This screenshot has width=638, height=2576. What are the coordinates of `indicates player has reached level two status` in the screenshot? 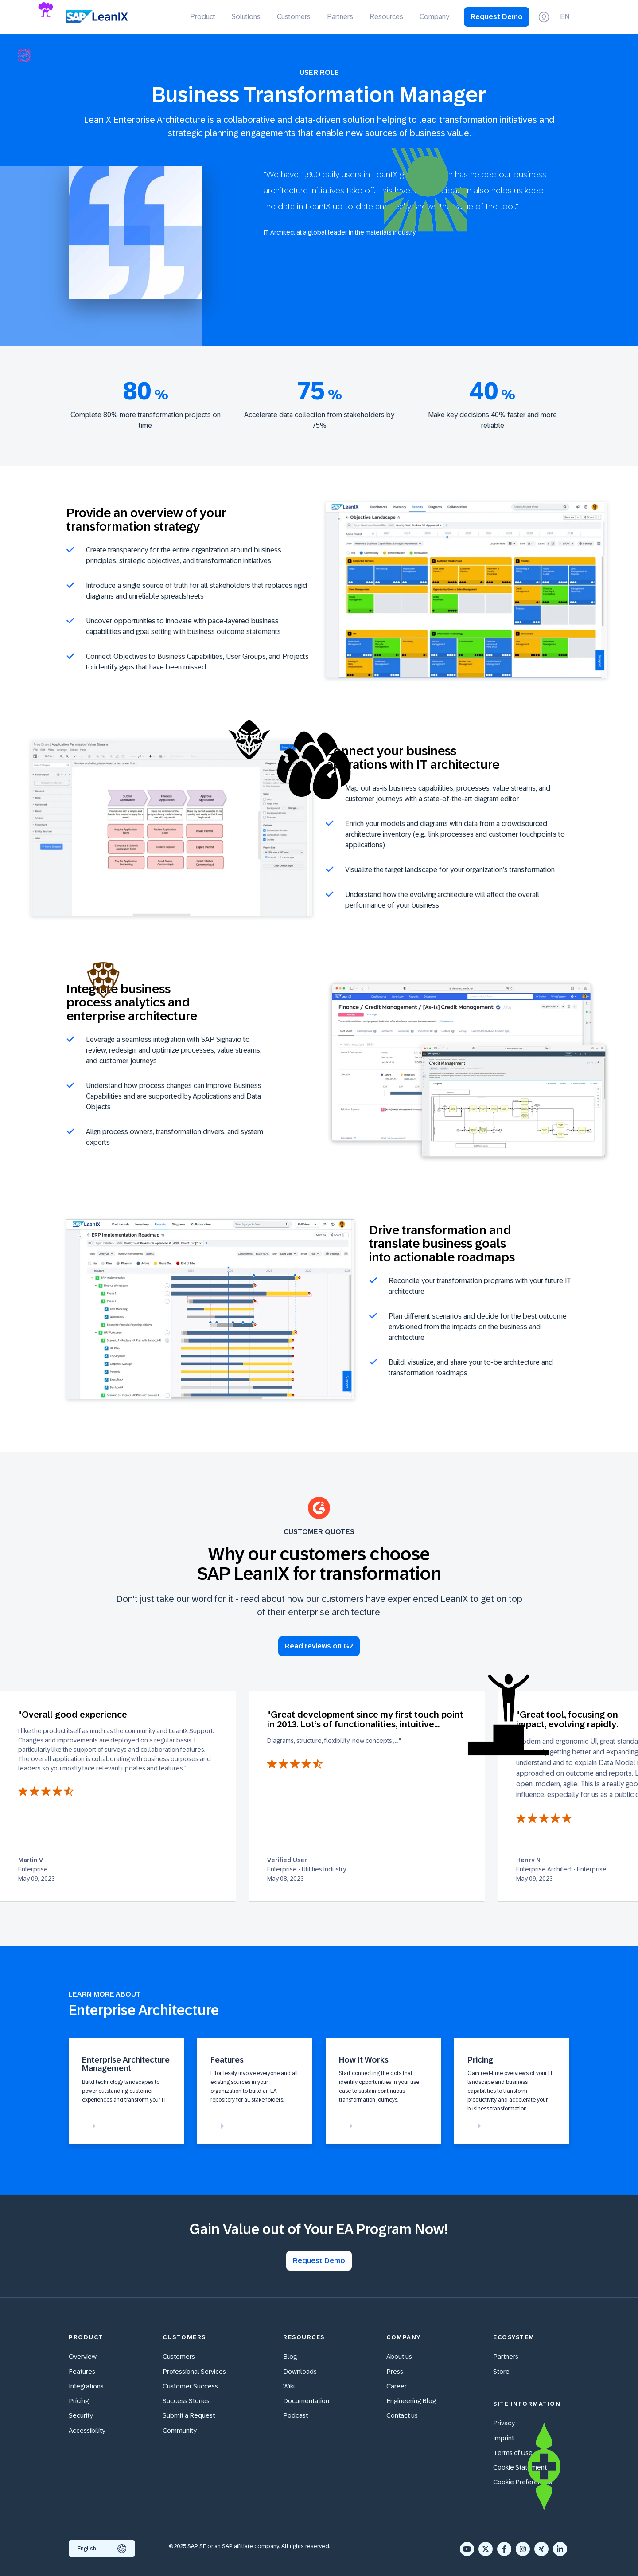 It's located at (544, 2466).